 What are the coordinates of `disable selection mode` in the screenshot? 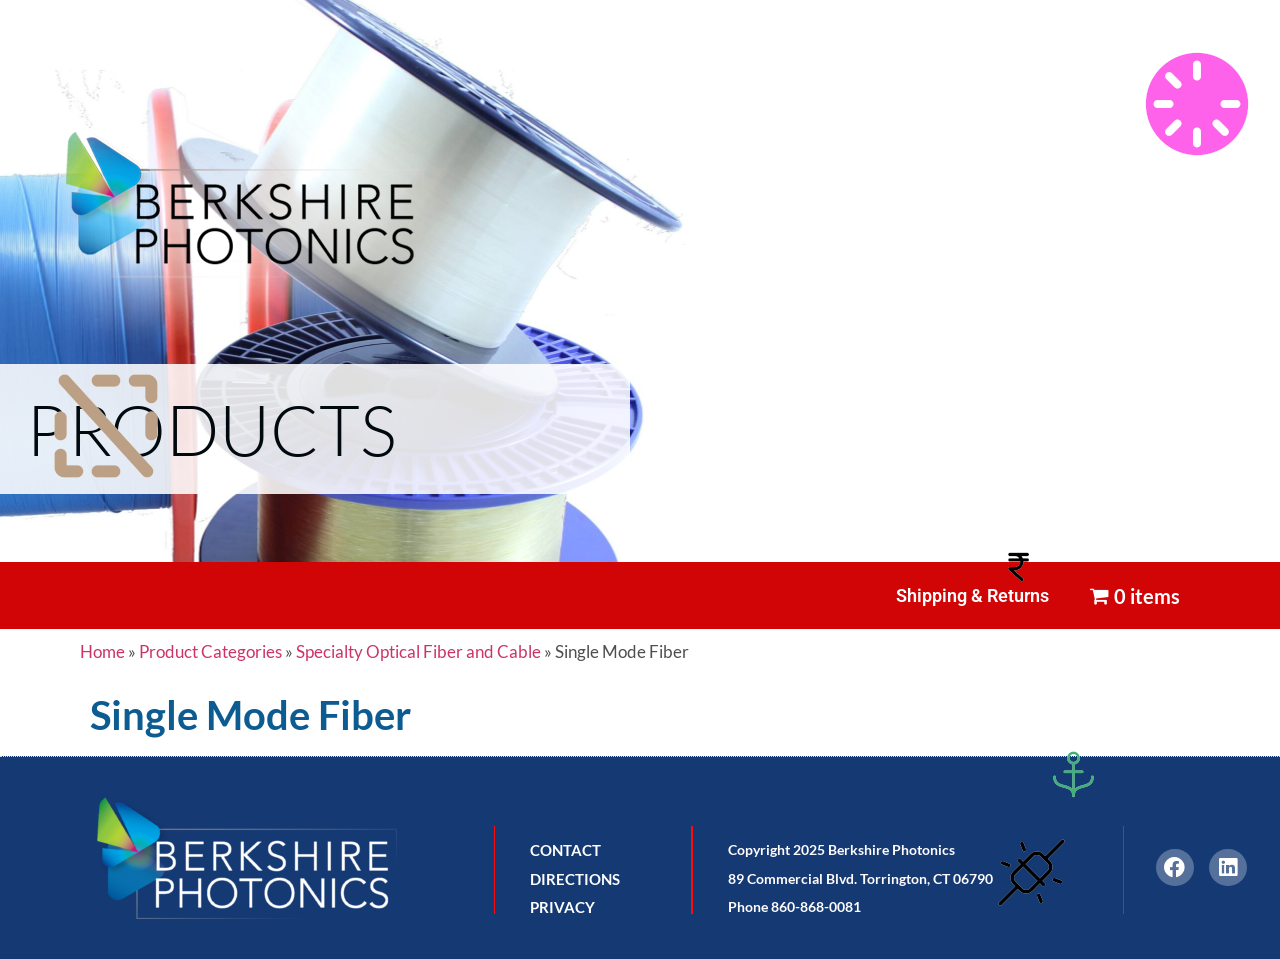 It's located at (106, 426).